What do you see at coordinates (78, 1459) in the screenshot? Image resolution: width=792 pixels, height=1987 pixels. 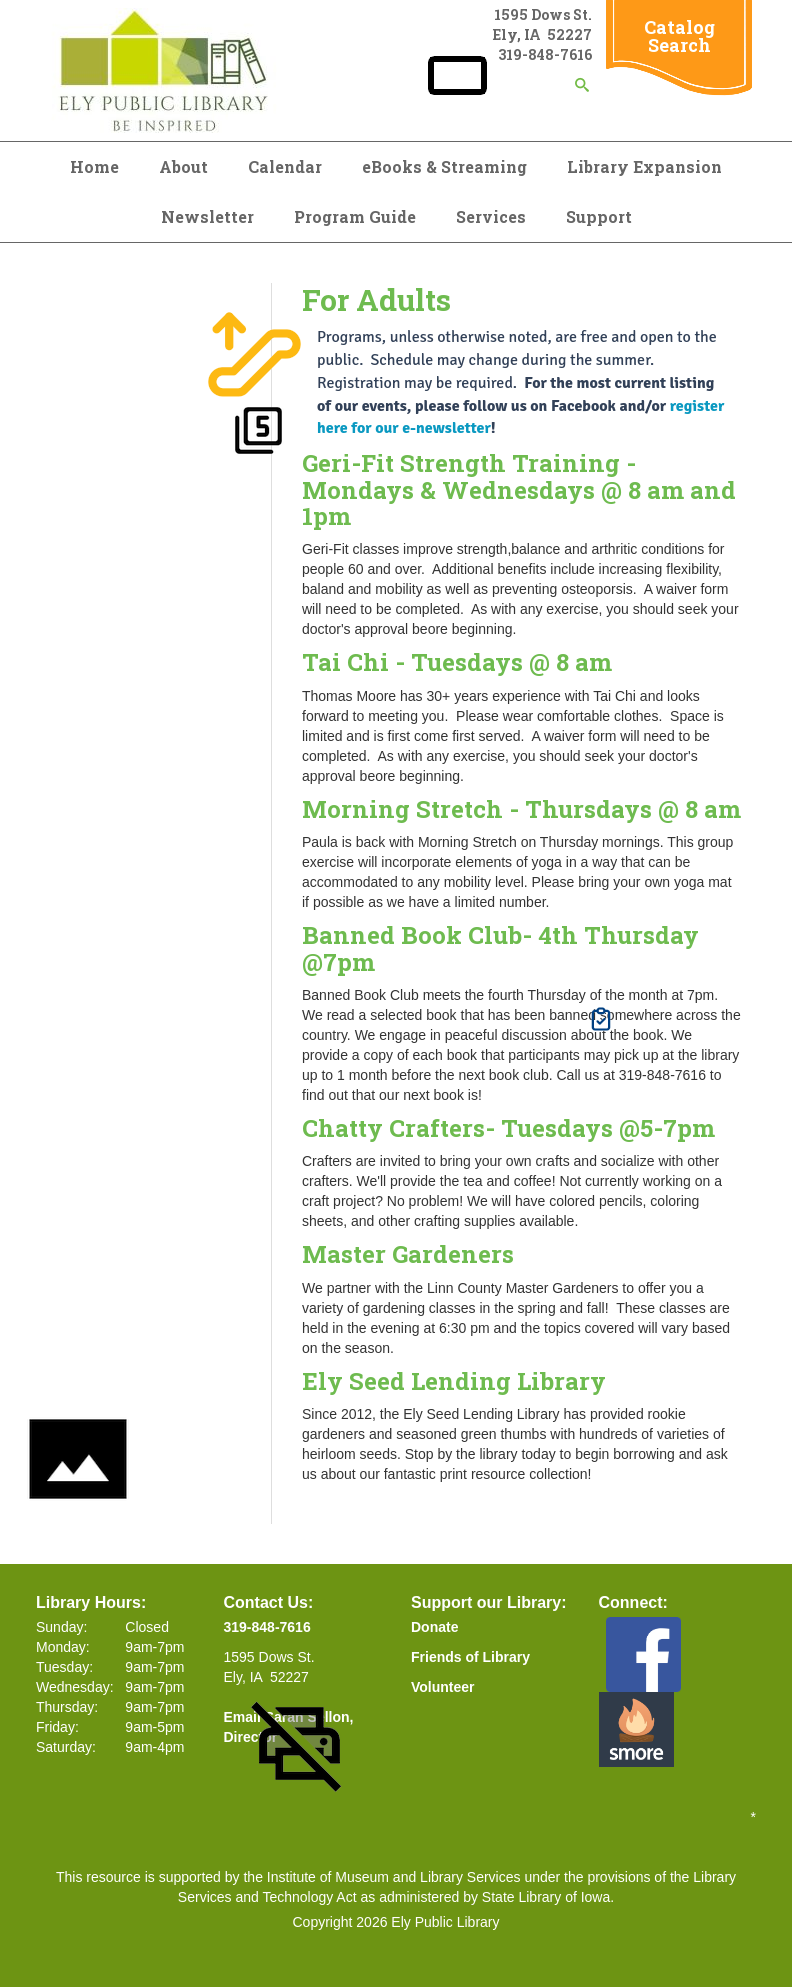 I see `view image at actual size` at bounding box center [78, 1459].